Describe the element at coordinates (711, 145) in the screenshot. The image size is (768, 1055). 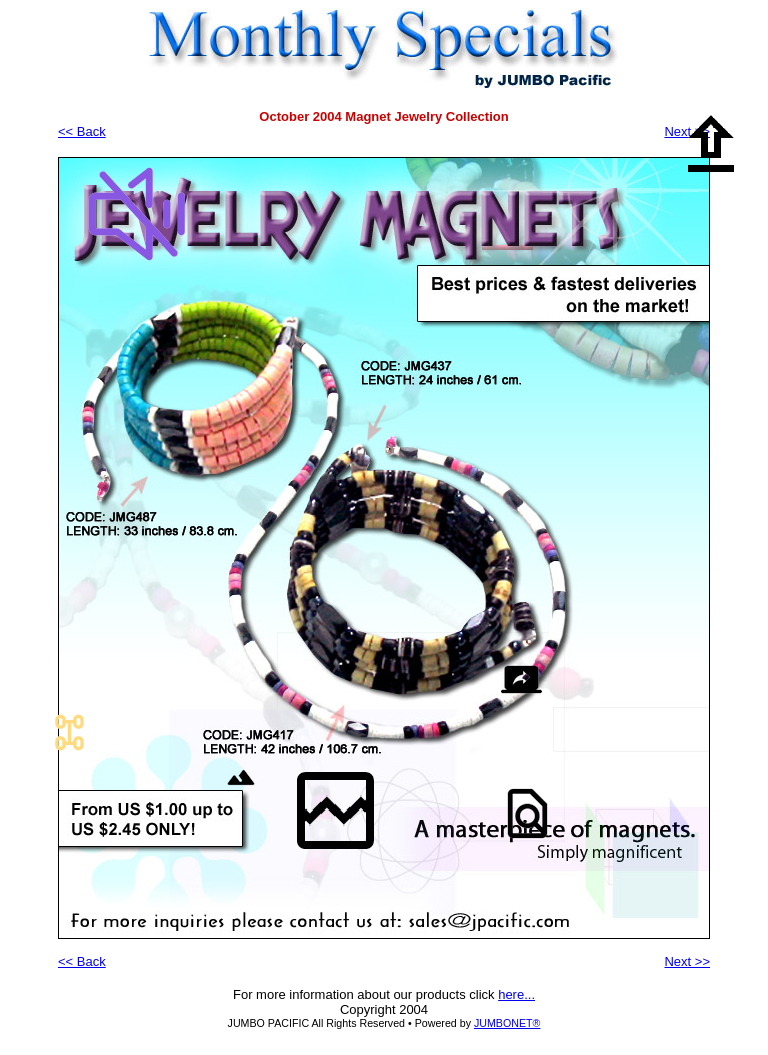
I see `upload a file from your device` at that location.